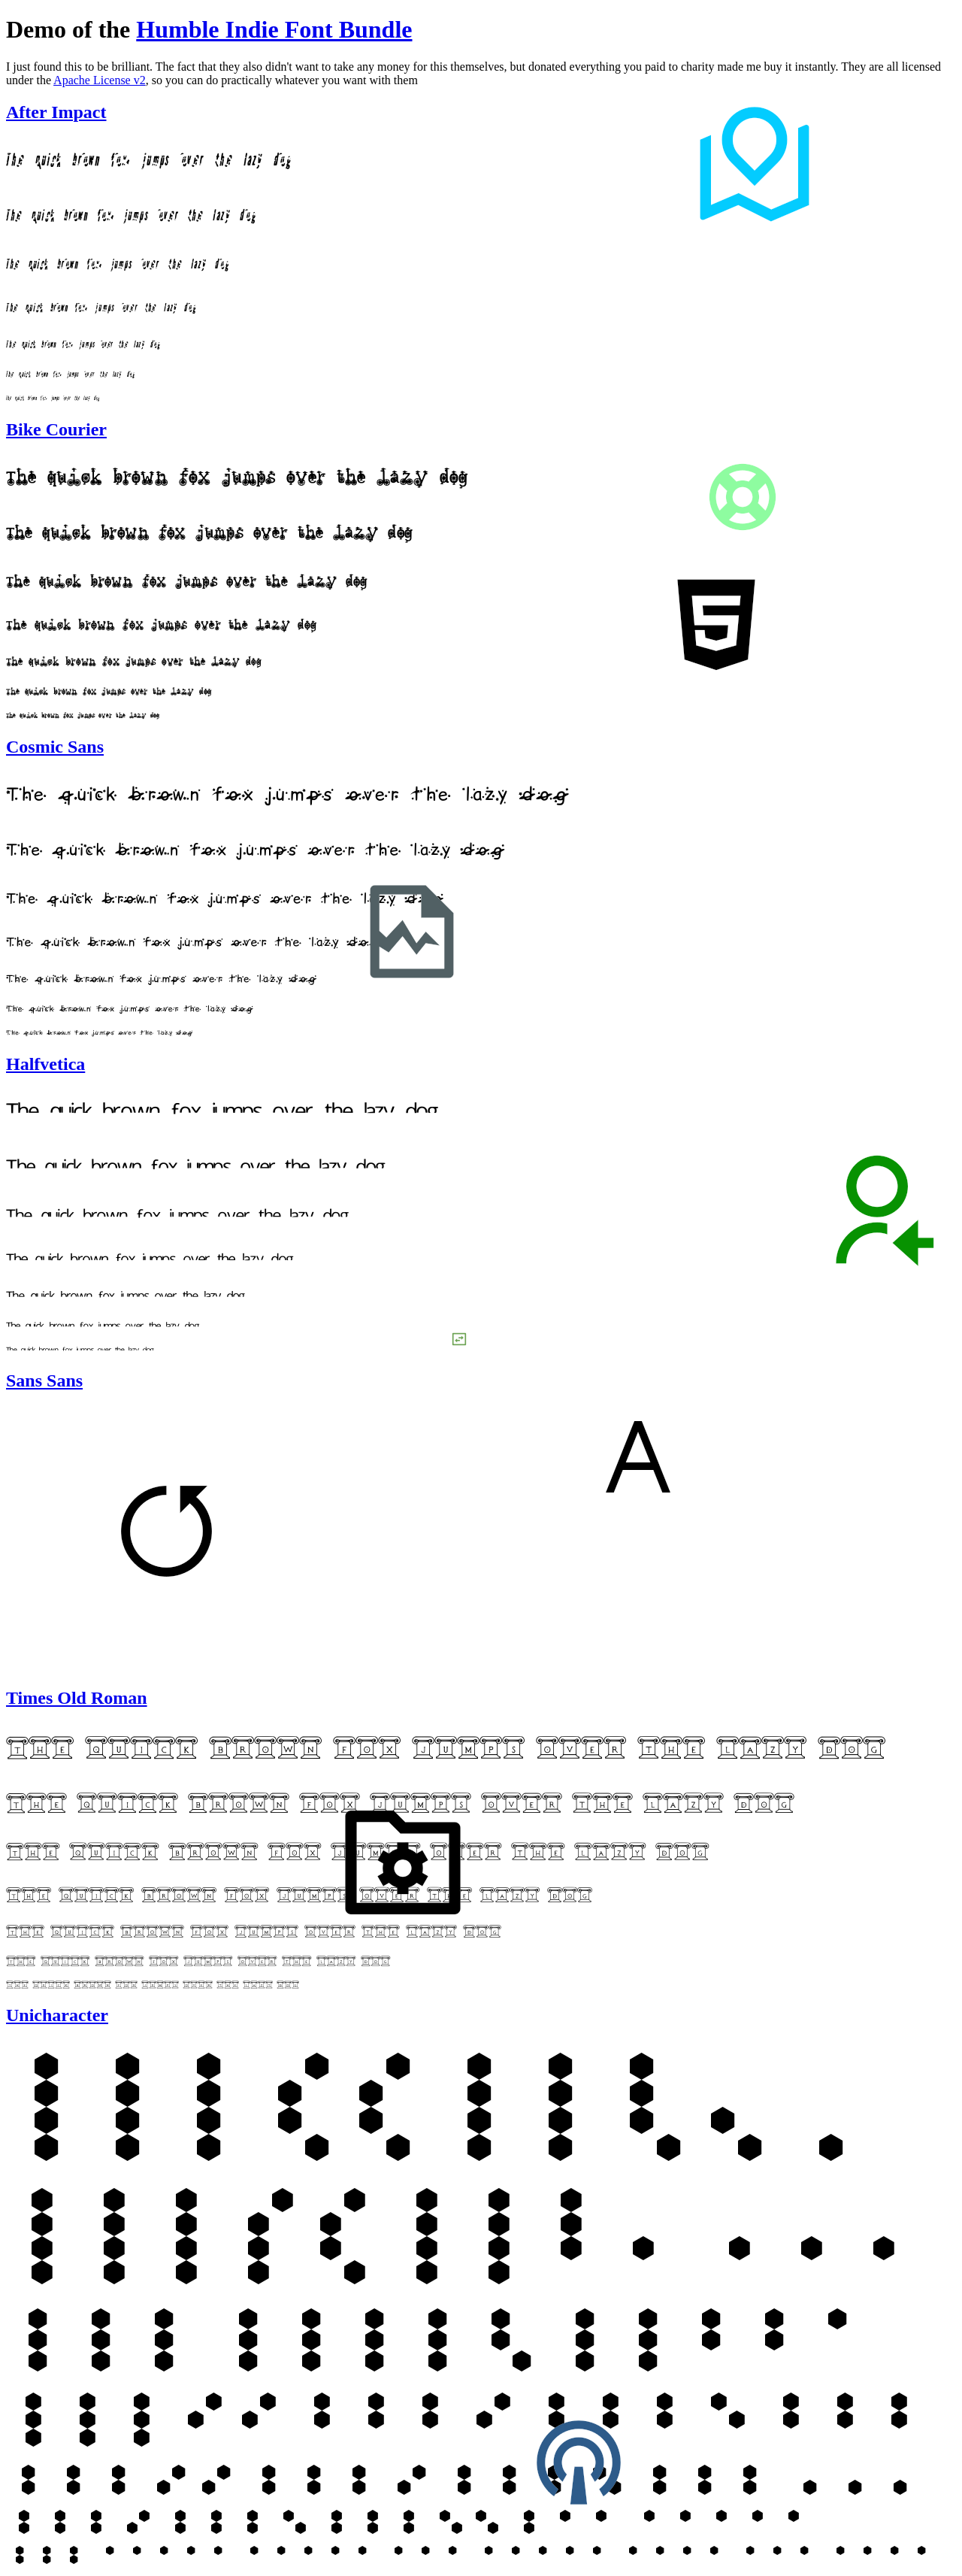 This screenshot has width=962, height=2576. What do you see at coordinates (459, 1339) in the screenshot?
I see `swap or exchange items` at bounding box center [459, 1339].